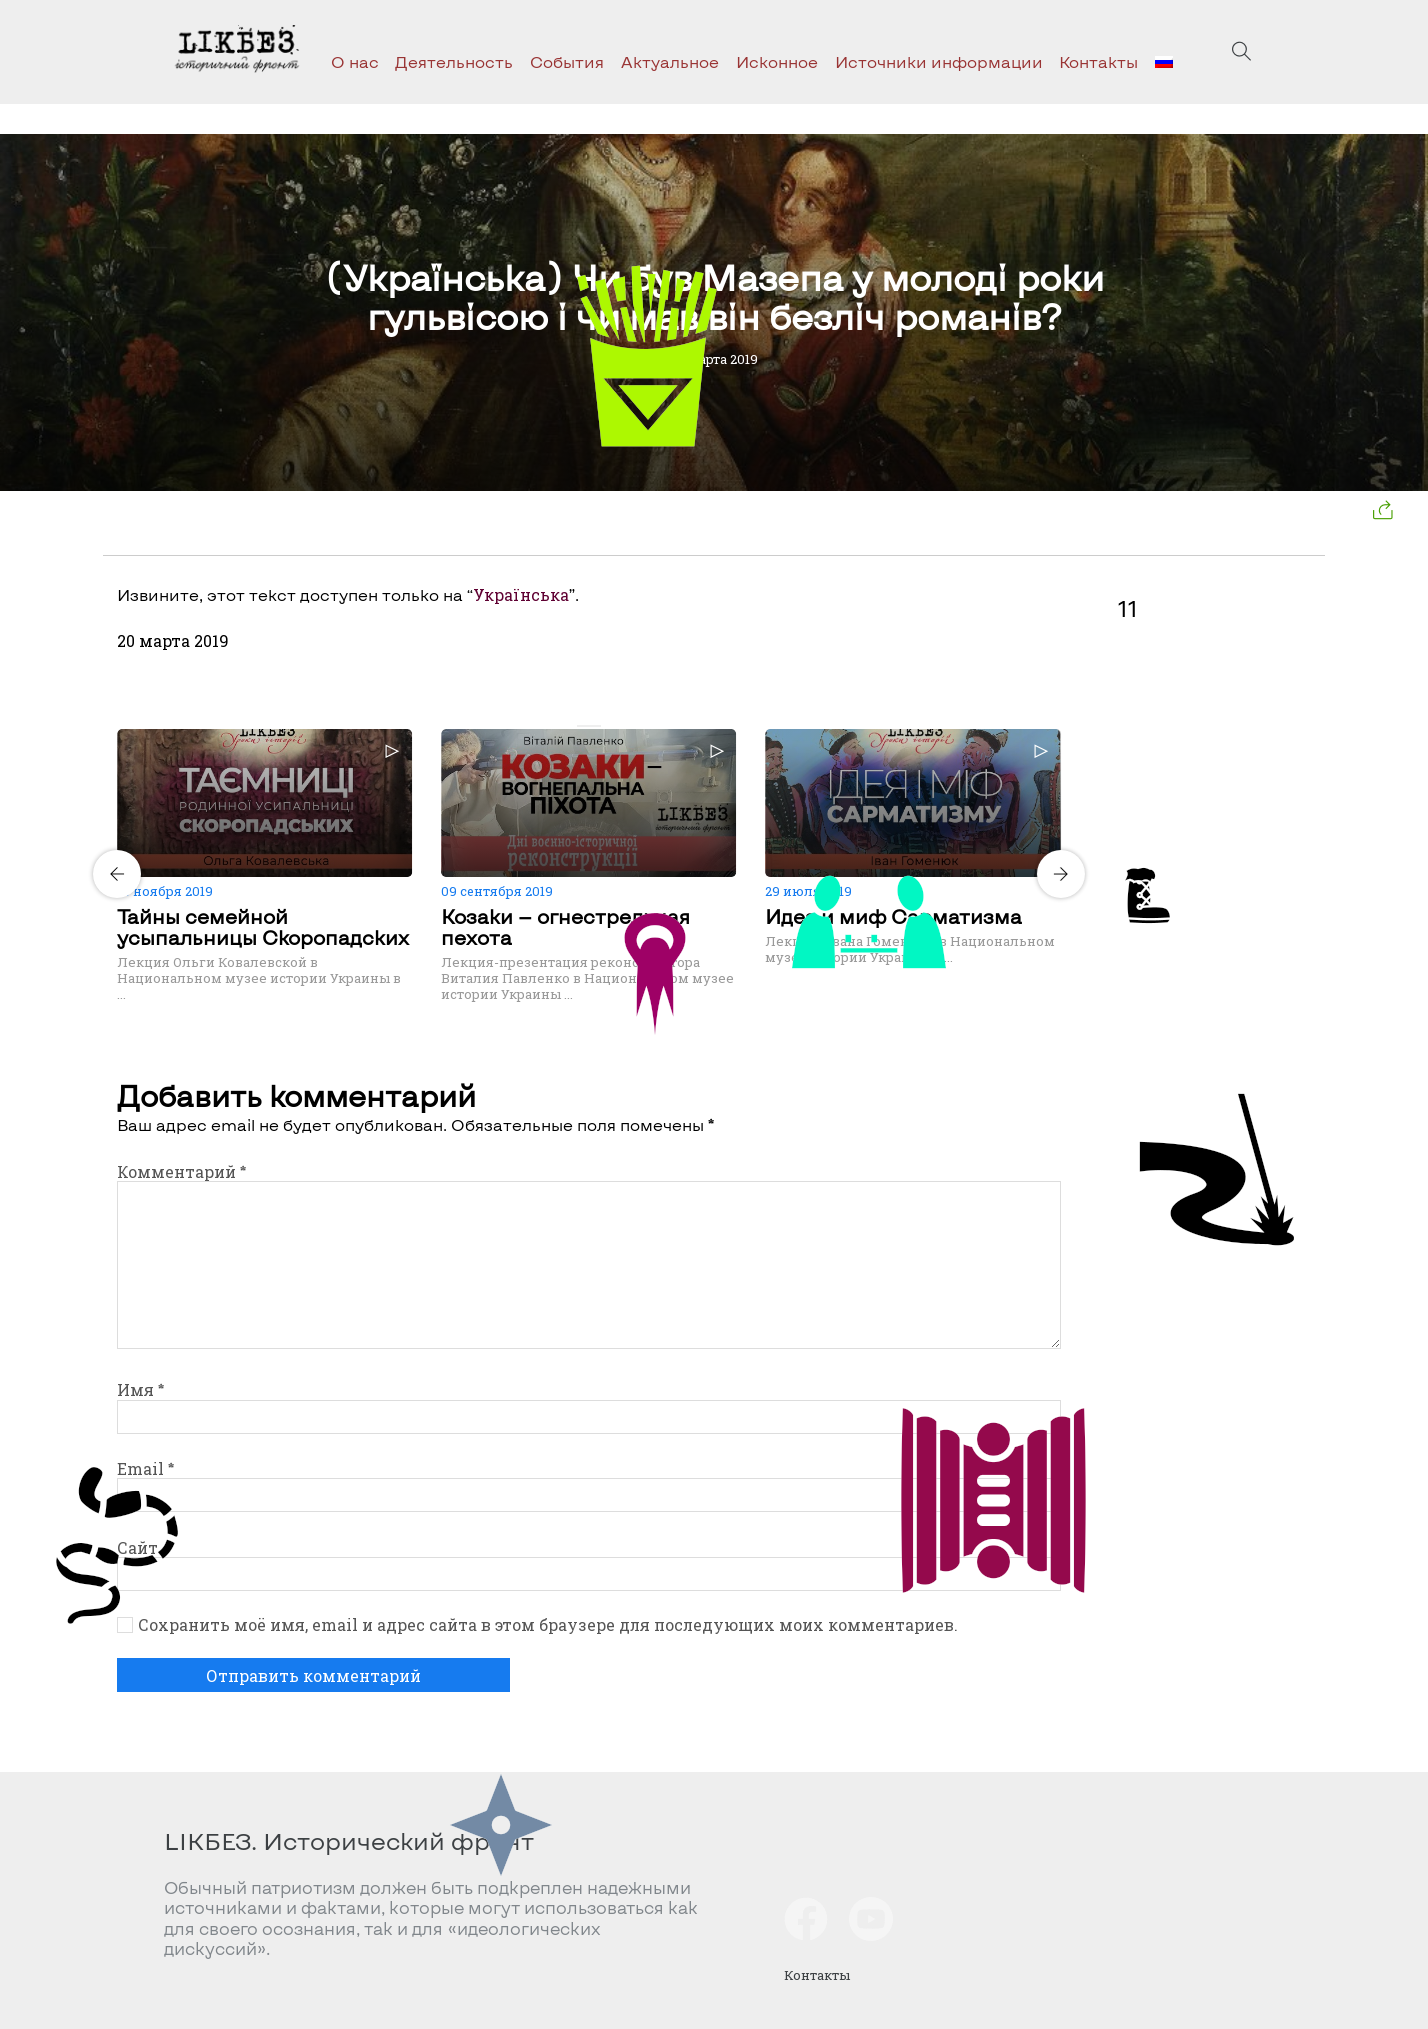 Image resolution: width=1428 pixels, height=2029 pixels. I want to click on find or join tabletop gaming sessions, so click(869, 922).